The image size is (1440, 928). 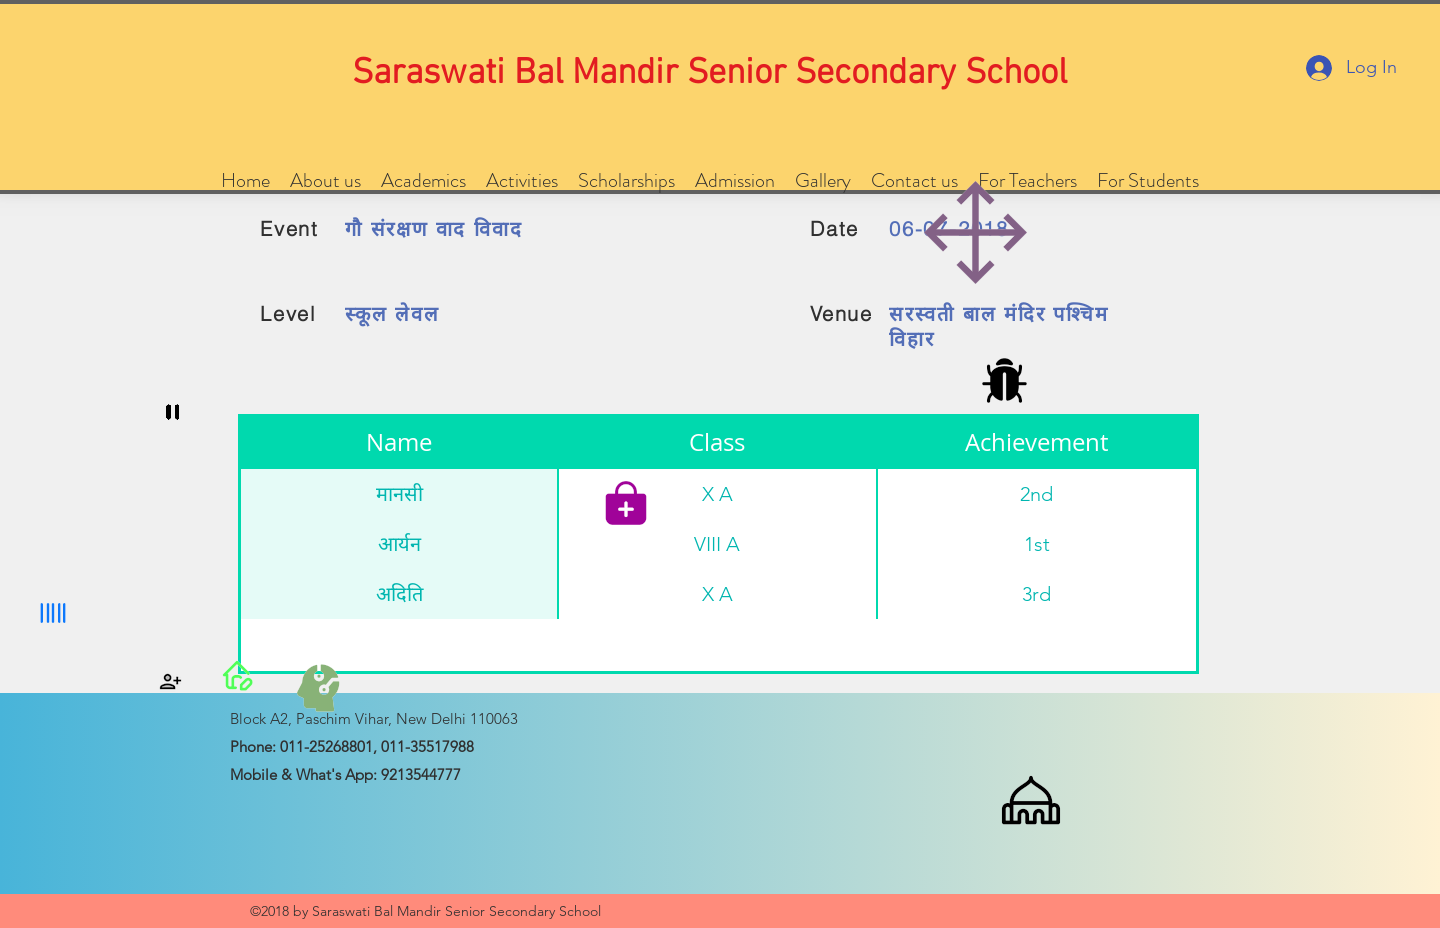 I want to click on move or reposition an element, so click(x=975, y=232).